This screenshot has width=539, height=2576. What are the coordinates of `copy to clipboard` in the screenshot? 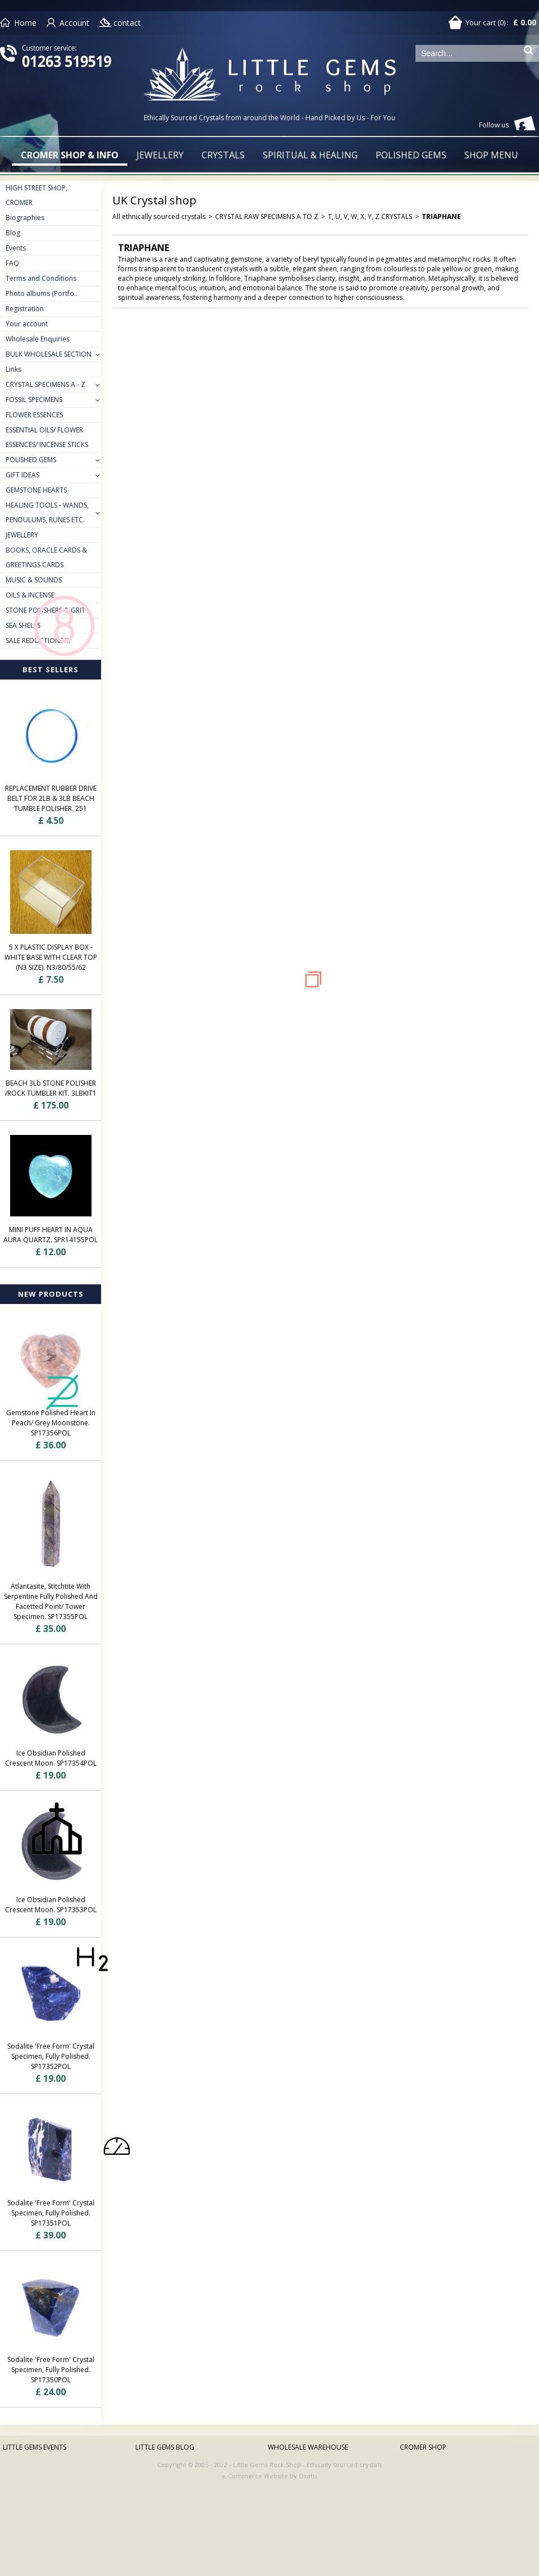 It's located at (313, 979).